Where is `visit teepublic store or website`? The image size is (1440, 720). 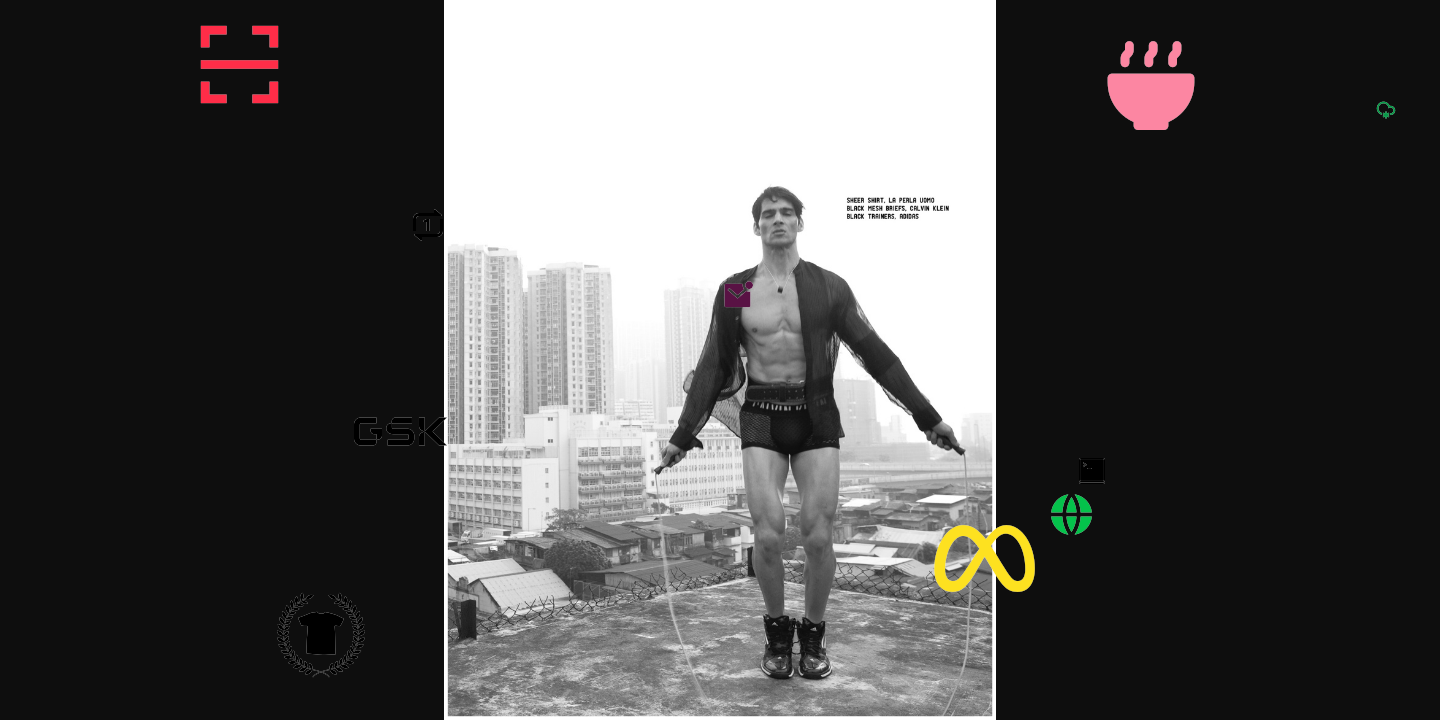 visit teepublic store or website is located at coordinates (321, 635).